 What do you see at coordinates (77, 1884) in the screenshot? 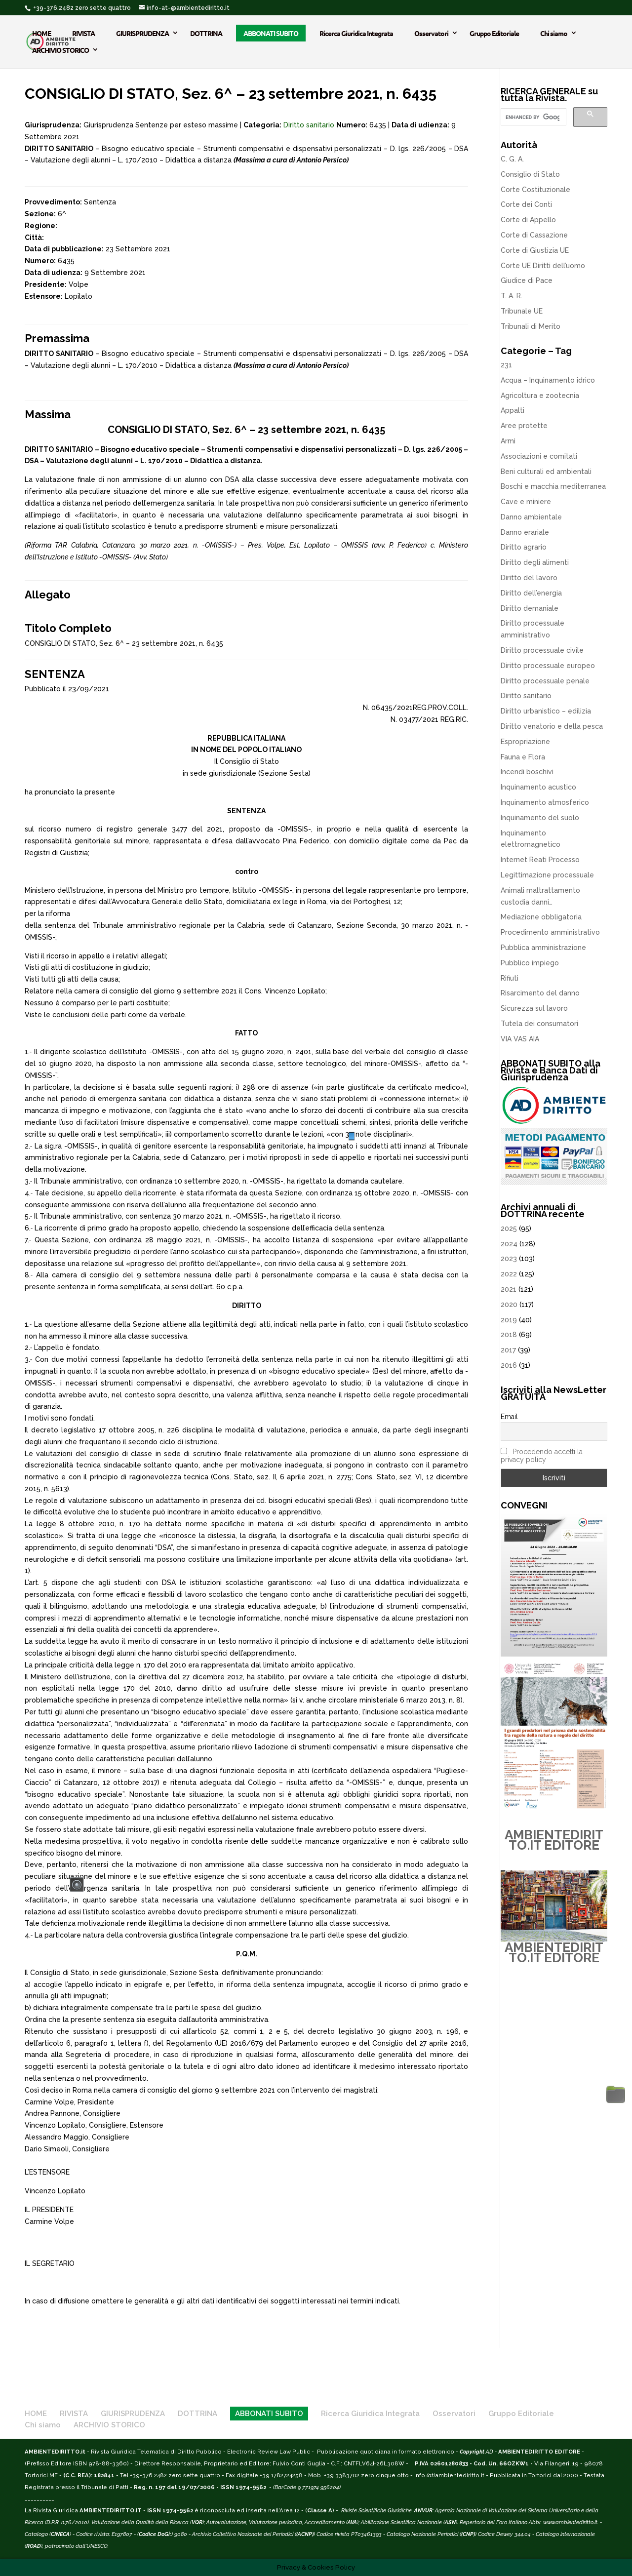
I see `access sound and audio settings` at bounding box center [77, 1884].